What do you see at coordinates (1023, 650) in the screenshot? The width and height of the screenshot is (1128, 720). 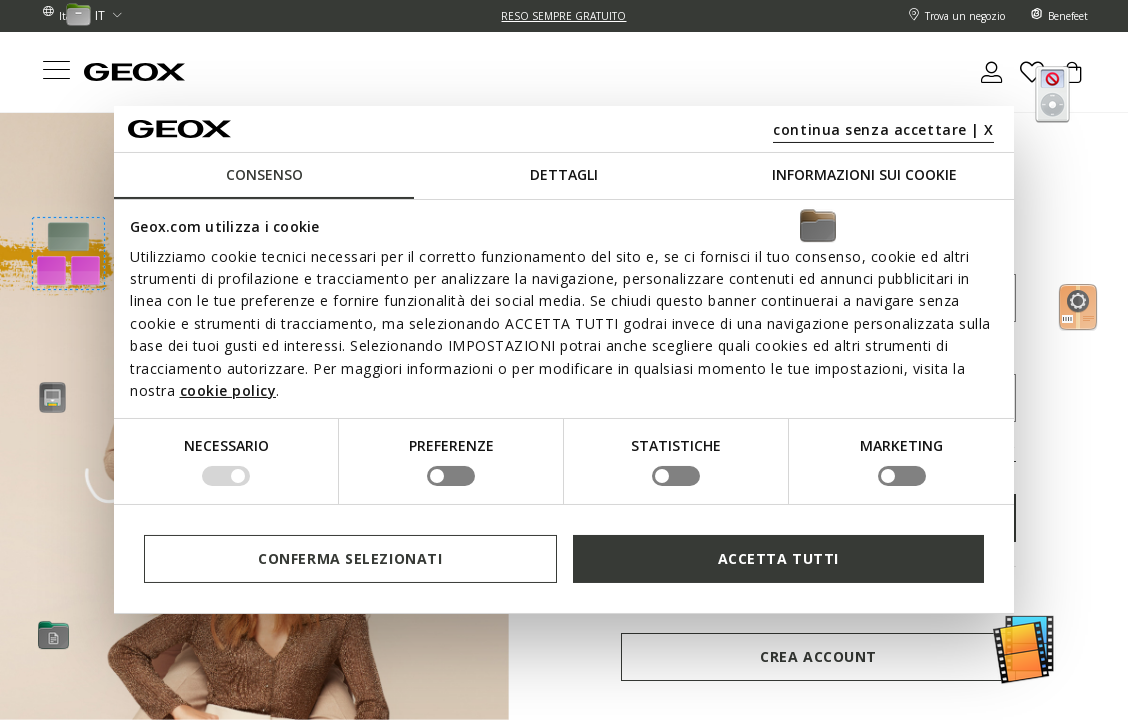 I see `open iMovie library` at bounding box center [1023, 650].